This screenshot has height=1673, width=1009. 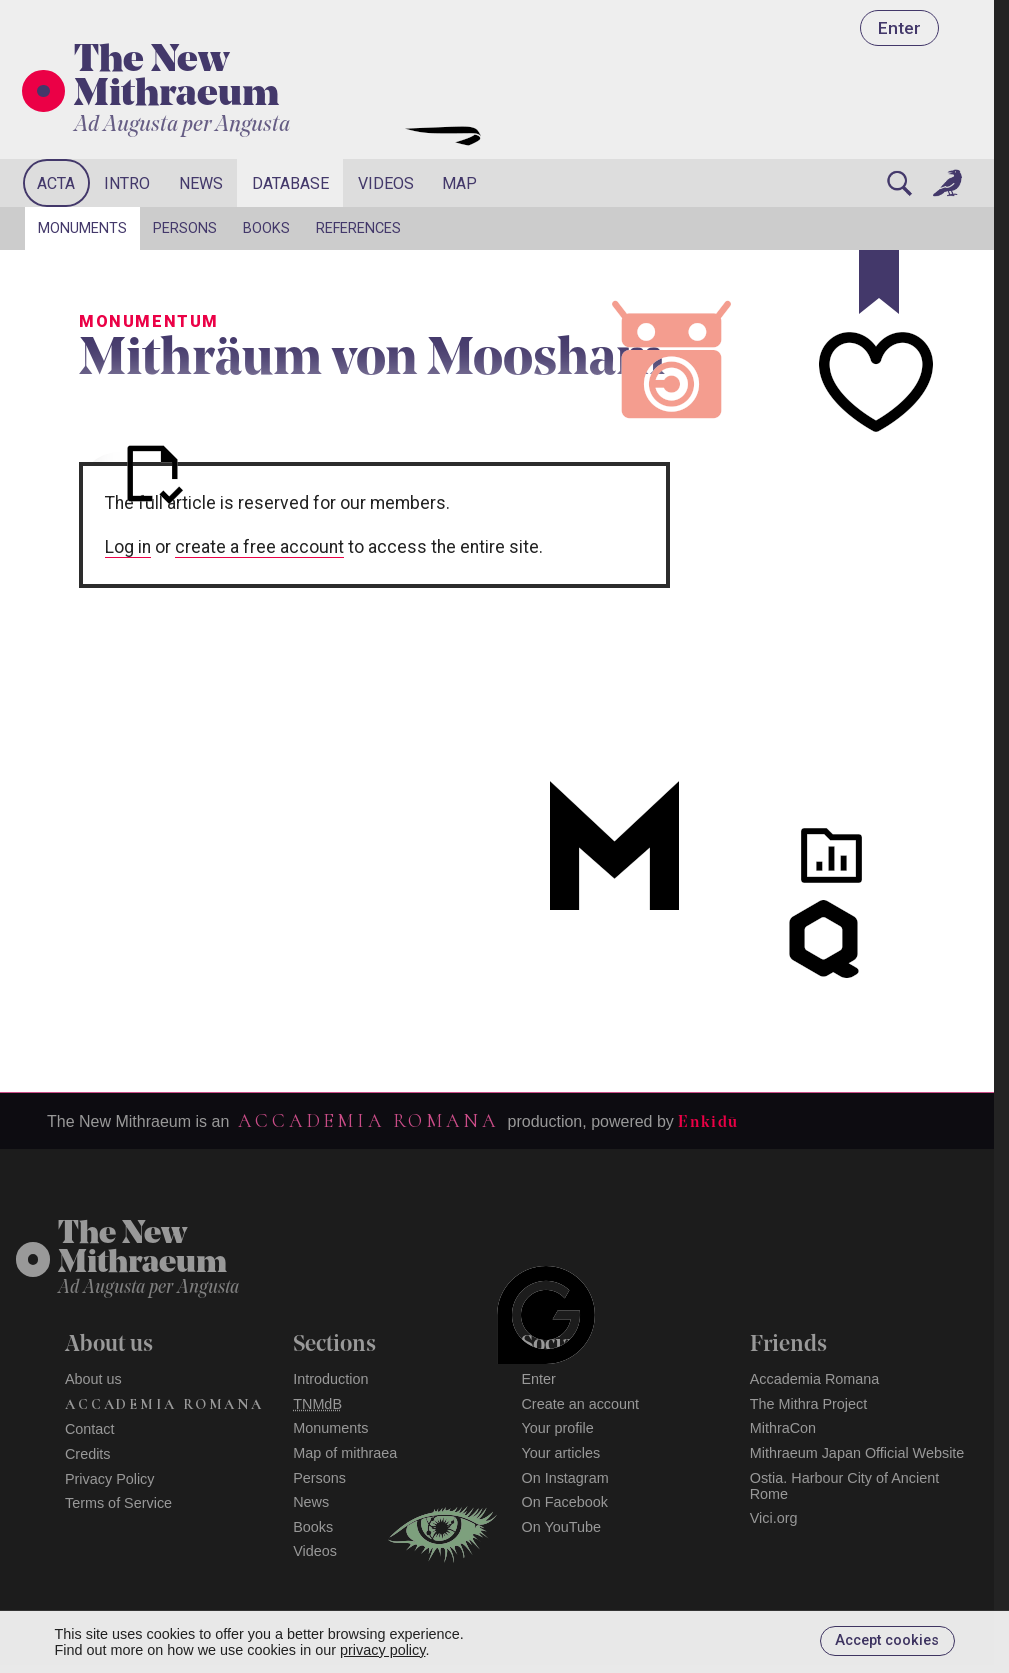 What do you see at coordinates (614, 845) in the screenshot?
I see `Monster Energy brand logo` at bounding box center [614, 845].